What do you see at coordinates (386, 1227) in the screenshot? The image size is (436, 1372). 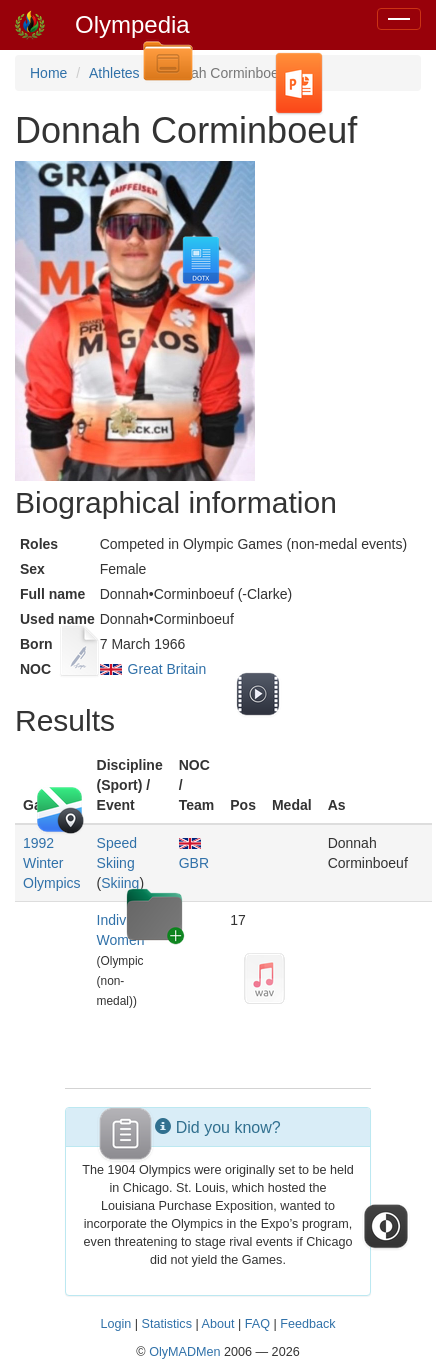 I see `access plasma desktop theme settings` at bounding box center [386, 1227].